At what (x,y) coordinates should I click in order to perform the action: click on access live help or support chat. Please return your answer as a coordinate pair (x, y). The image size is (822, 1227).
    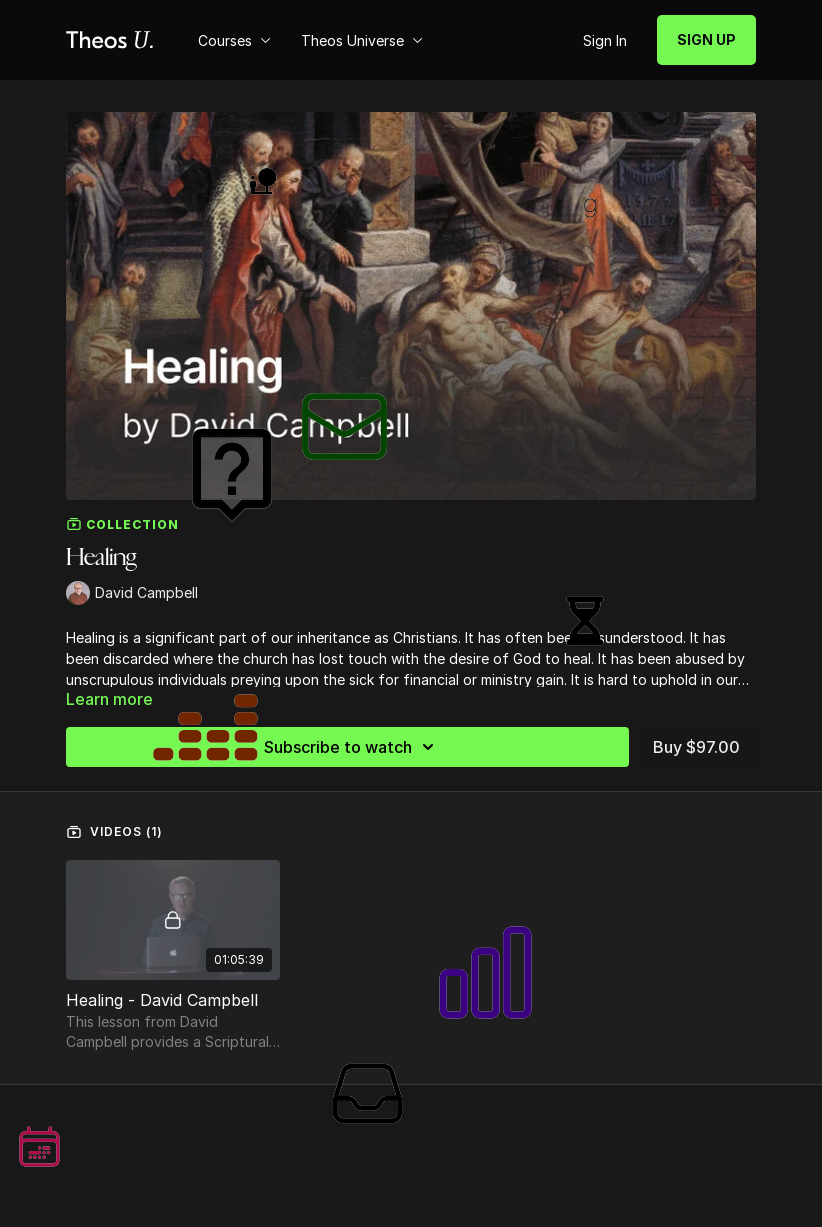
    Looking at the image, I should click on (232, 473).